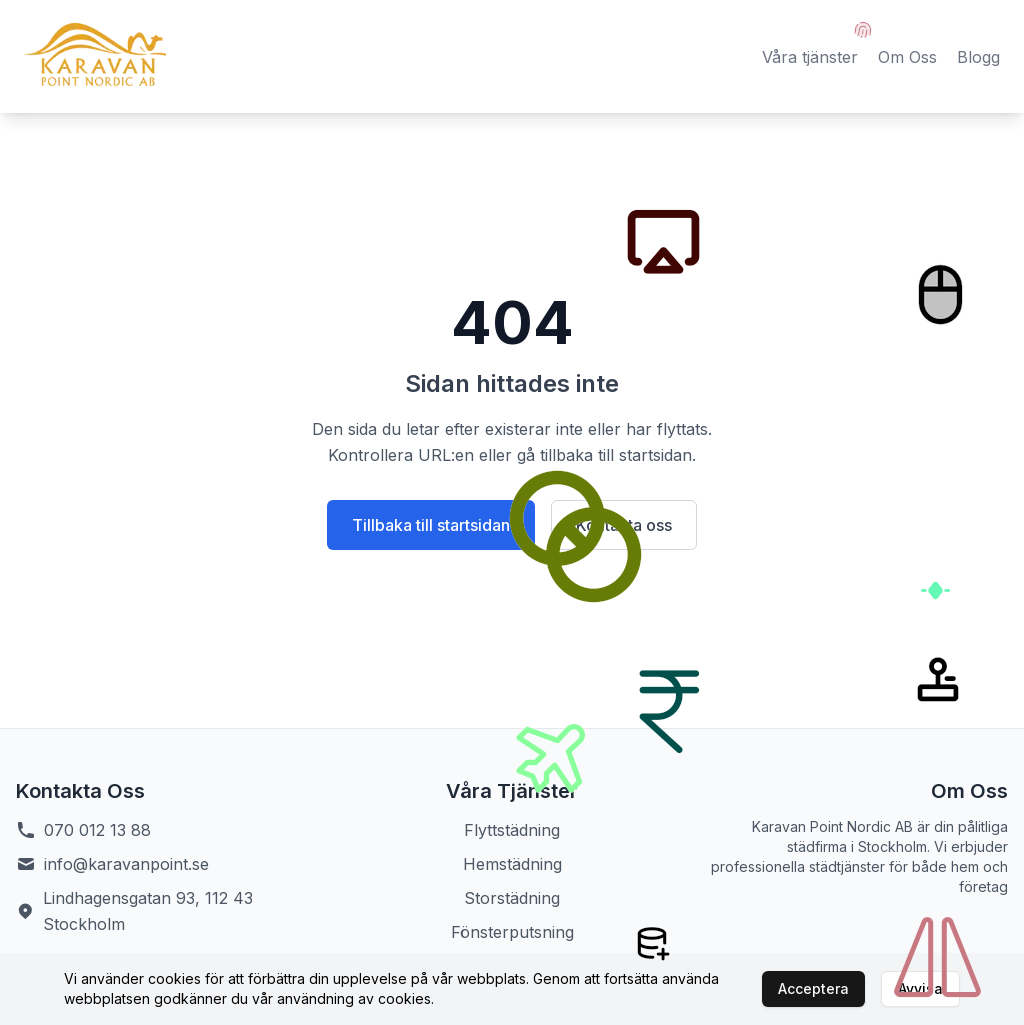 Image resolution: width=1024 pixels, height=1025 pixels. I want to click on align keyframe to horizontal center, so click(935, 590).